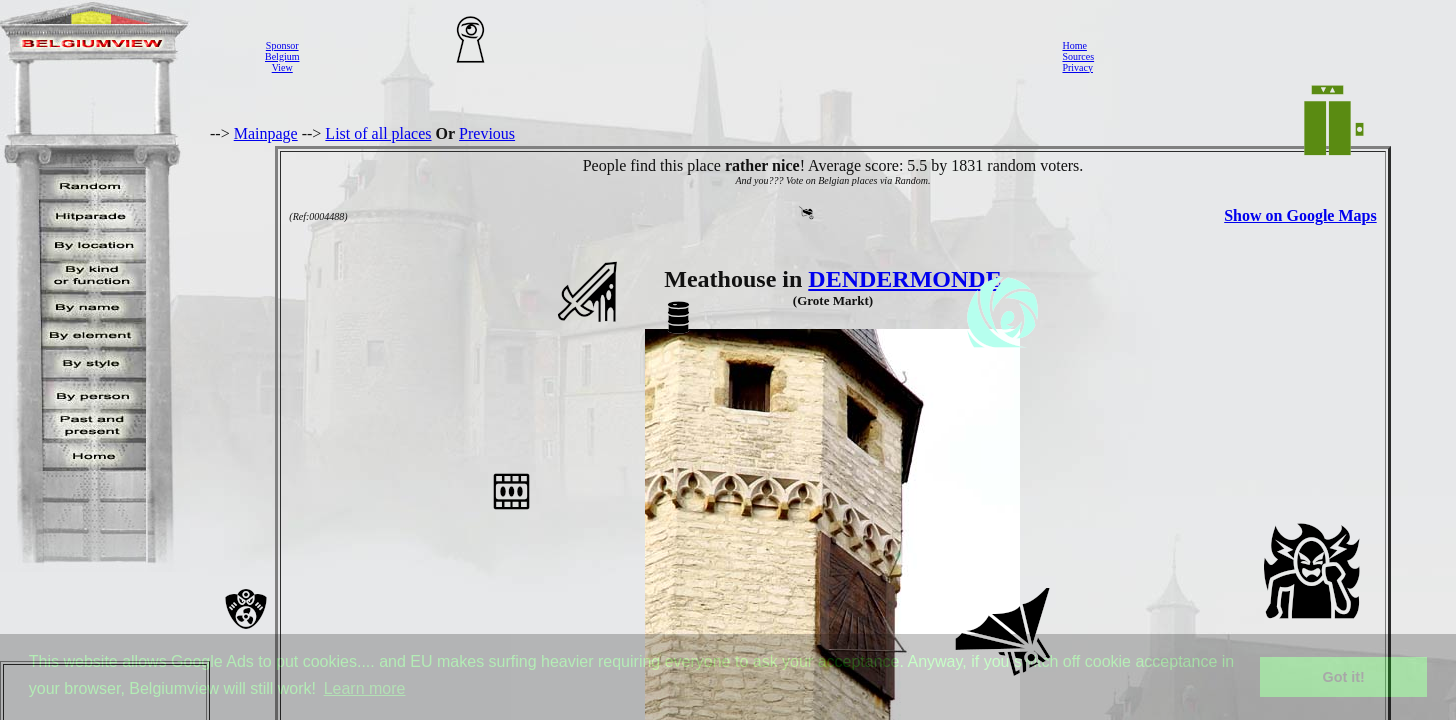 This screenshot has height=720, width=1456. Describe the element at coordinates (587, 291) in the screenshot. I see `indicates a critical hit or bleeding damage effect` at that location.